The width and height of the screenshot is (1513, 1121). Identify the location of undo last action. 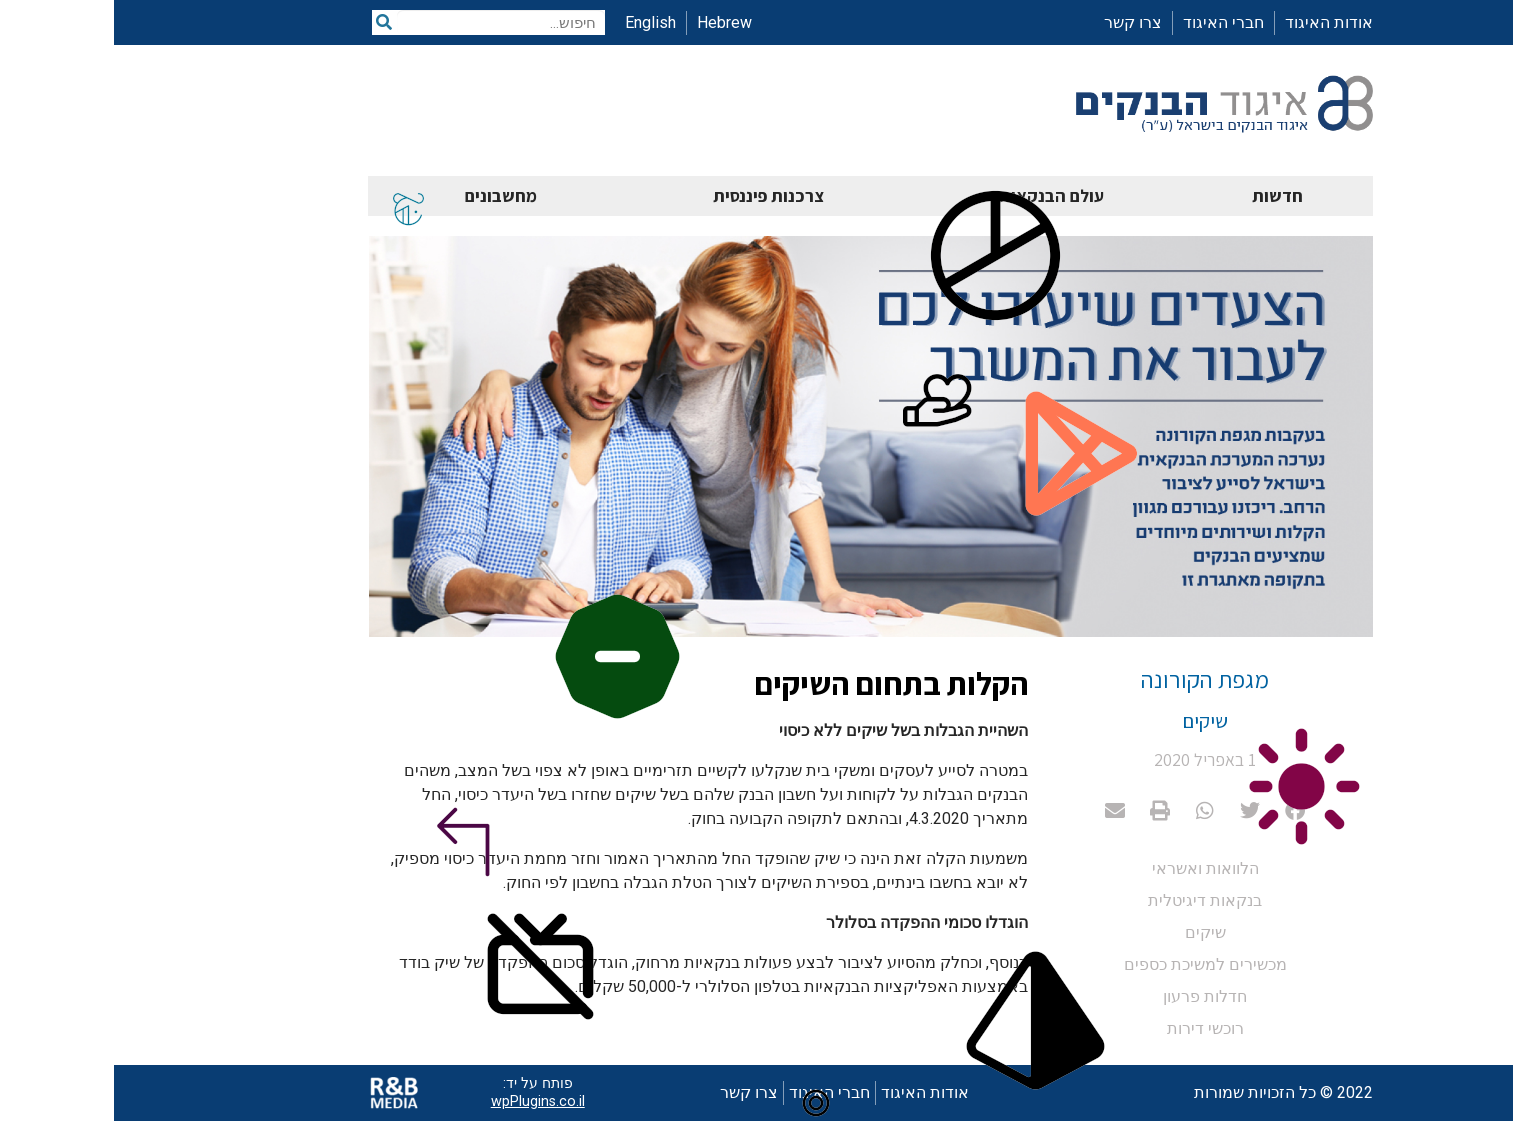
(466, 842).